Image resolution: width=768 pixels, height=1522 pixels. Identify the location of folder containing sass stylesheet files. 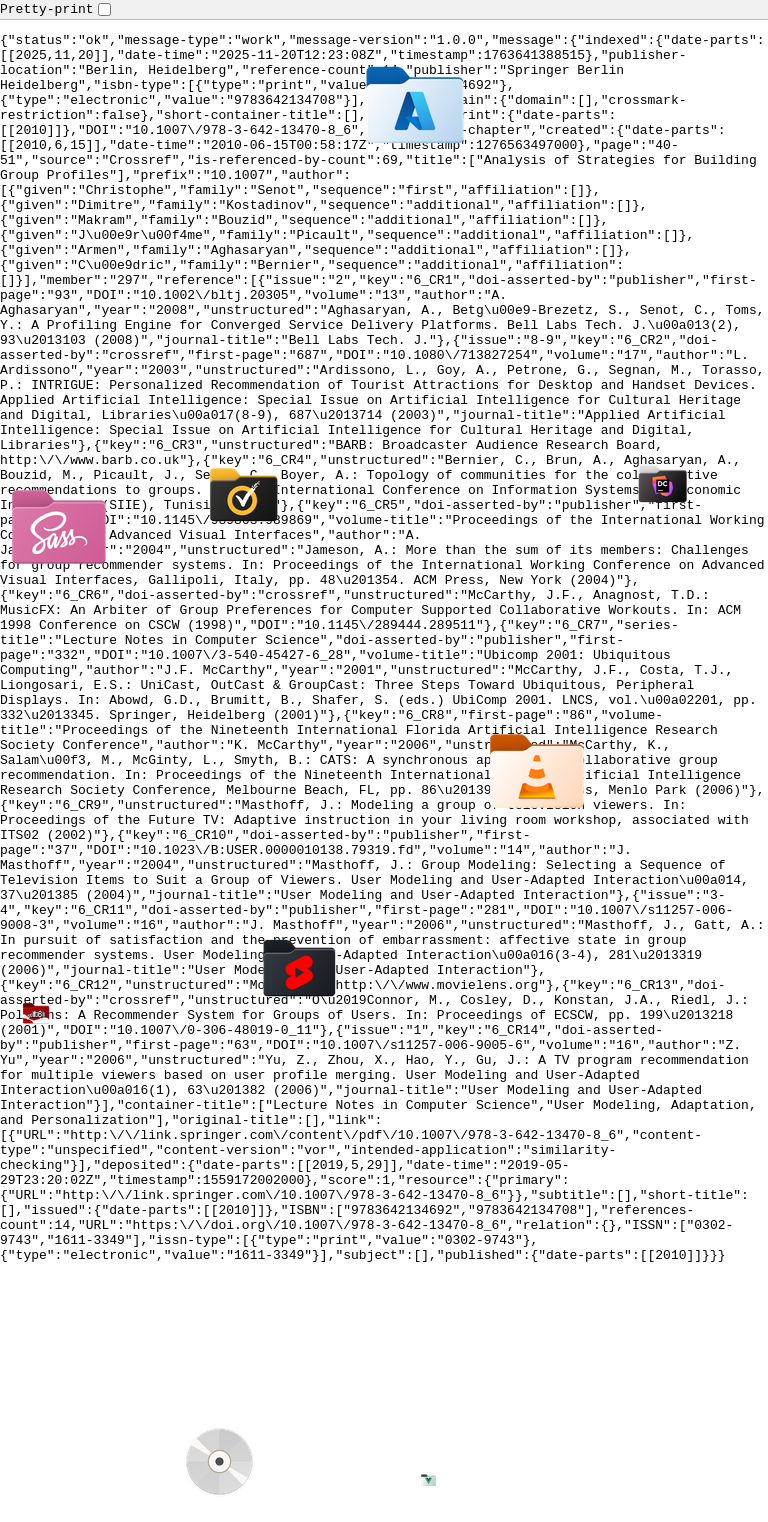
(58, 529).